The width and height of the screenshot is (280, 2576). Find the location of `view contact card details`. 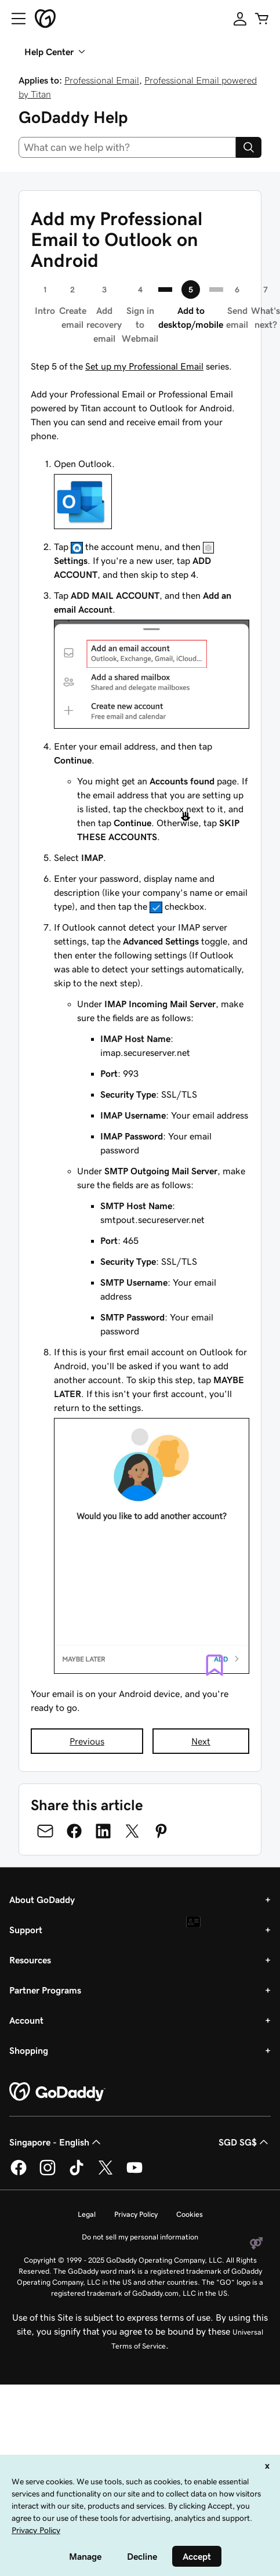

view contact card details is located at coordinates (193, 1922).